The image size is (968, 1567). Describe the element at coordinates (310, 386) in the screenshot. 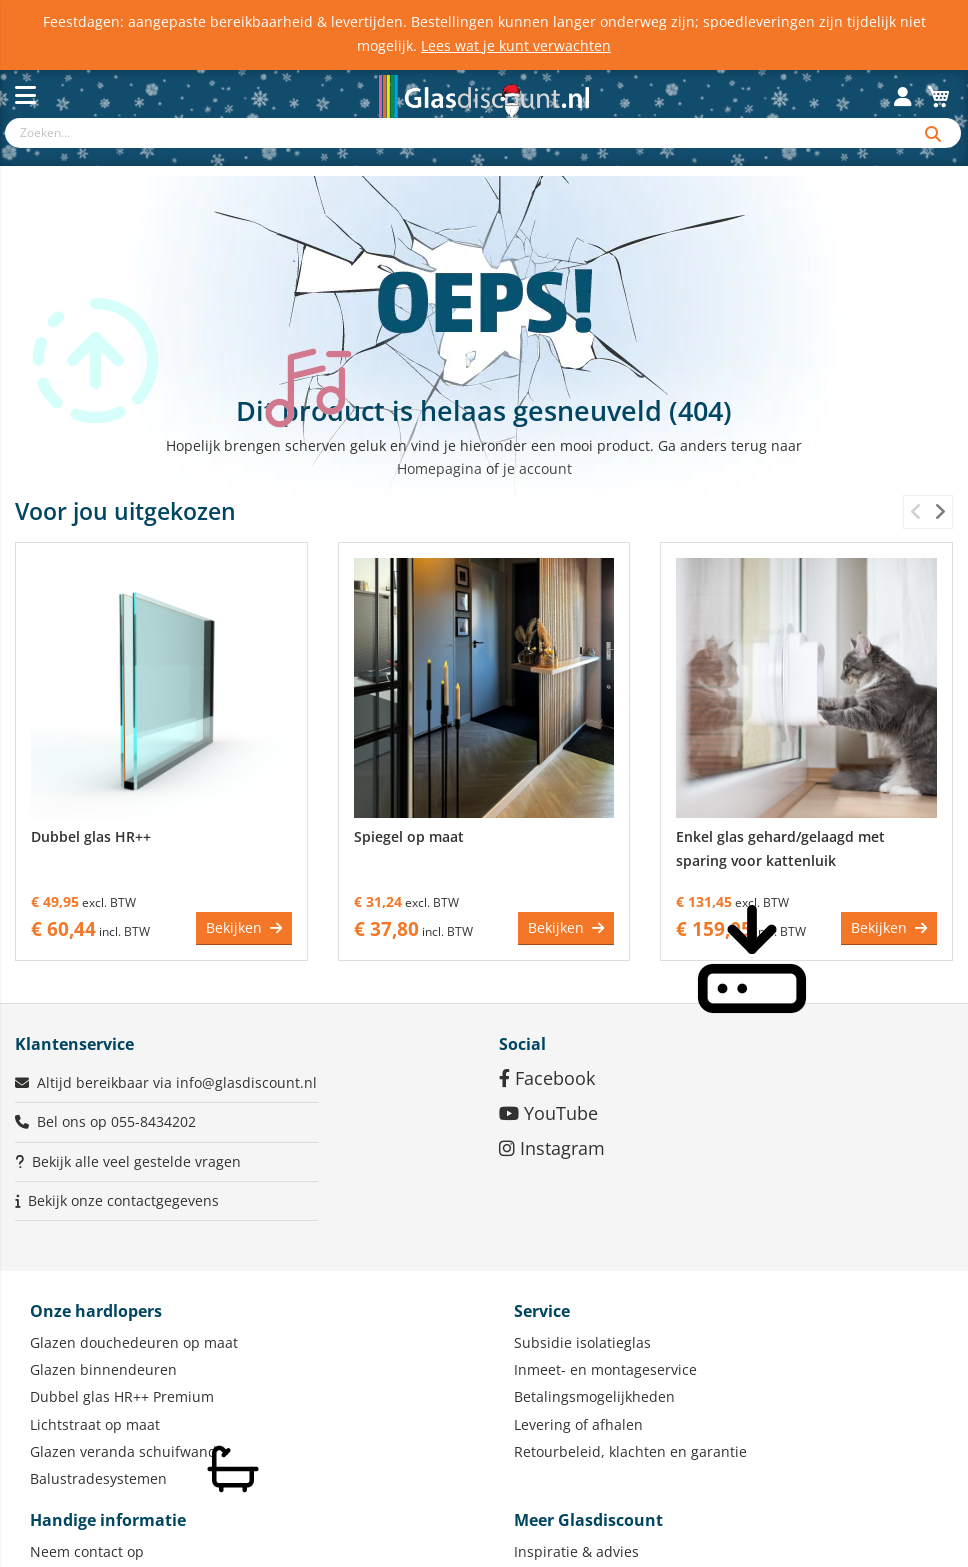

I see `remove a song from playlist` at that location.